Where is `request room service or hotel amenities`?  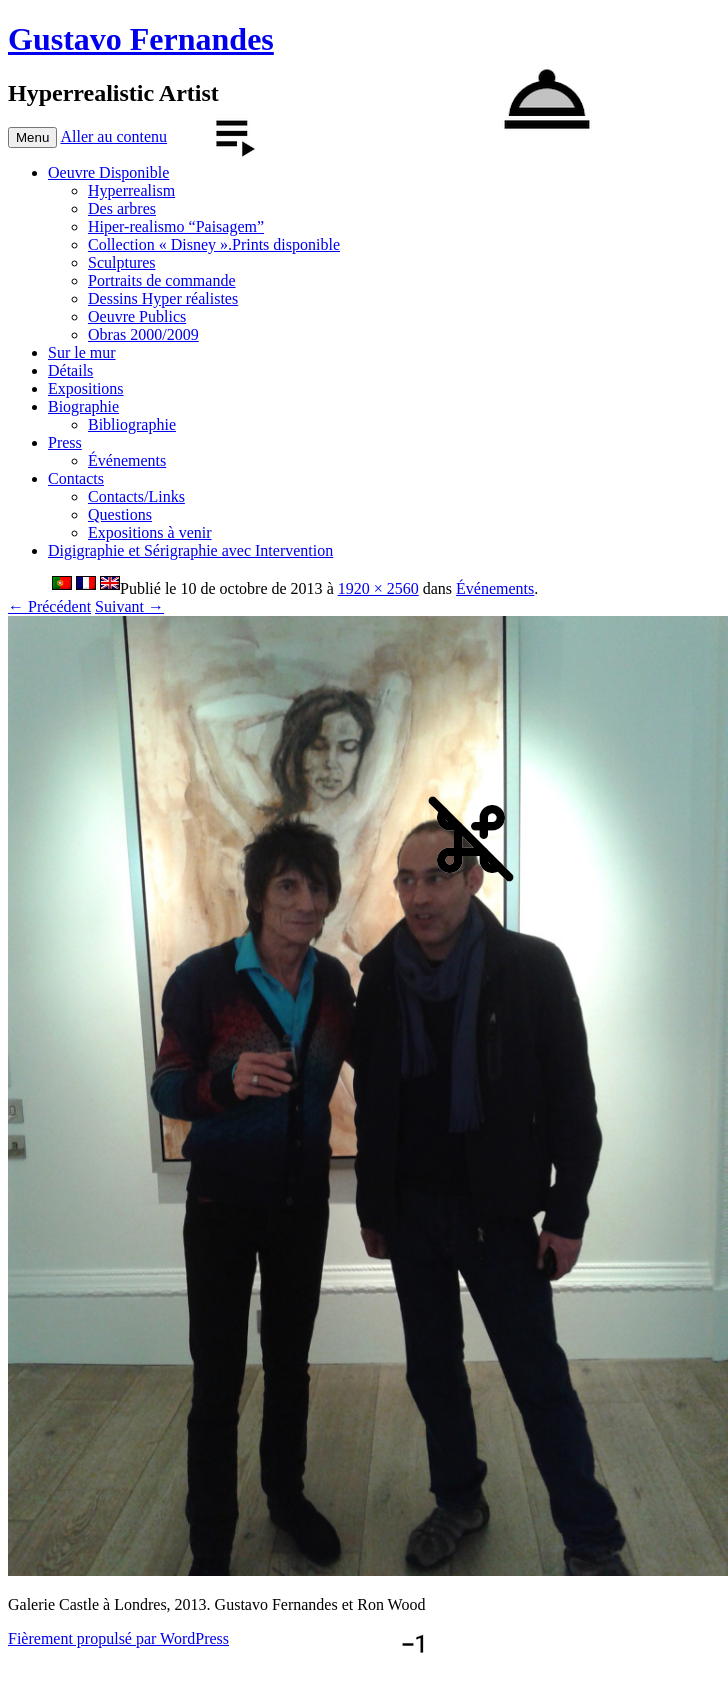 request room service or hotel amenities is located at coordinates (547, 99).